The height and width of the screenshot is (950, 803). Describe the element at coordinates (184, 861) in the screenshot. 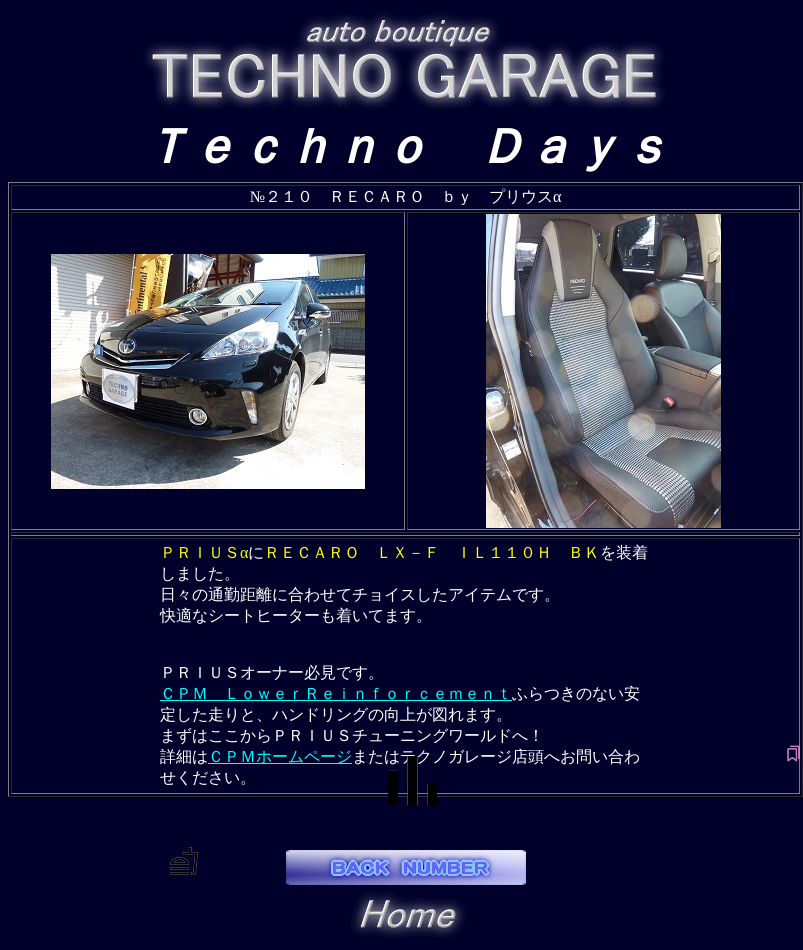

I see `find nearby fast food restaurants` at that location.